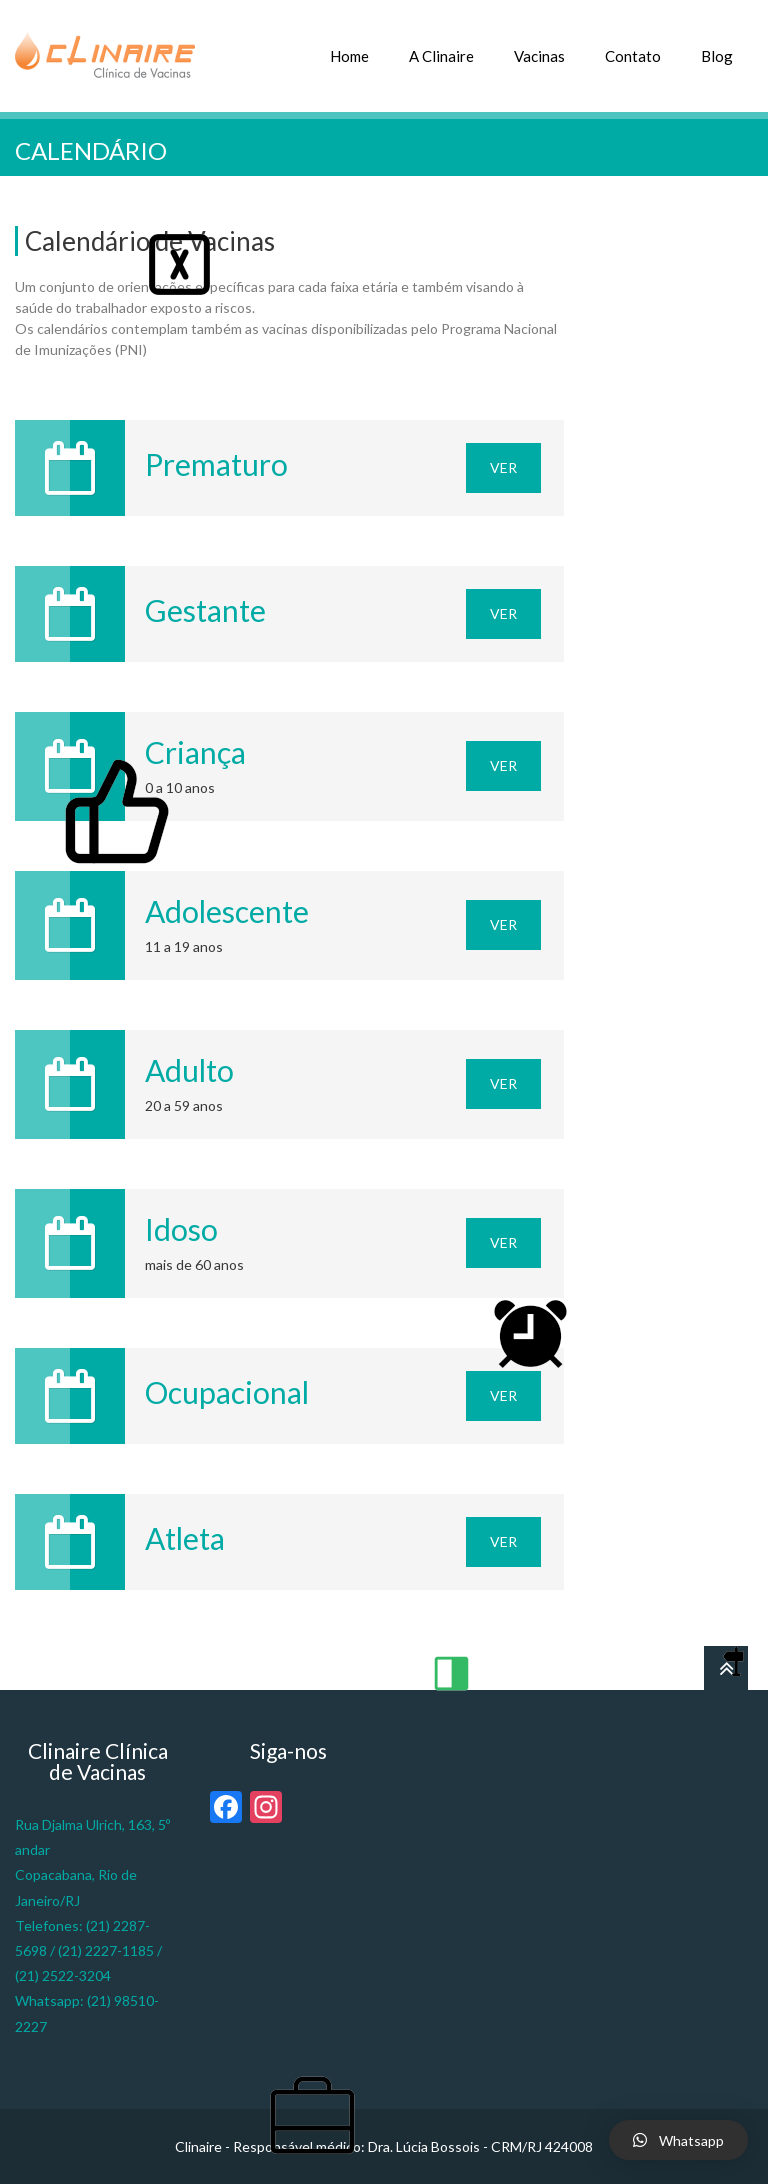 Image resolution: width=768 pixels, height=2184 pixels. I want to click on navigate to previous step or section, so click(733, 1661).